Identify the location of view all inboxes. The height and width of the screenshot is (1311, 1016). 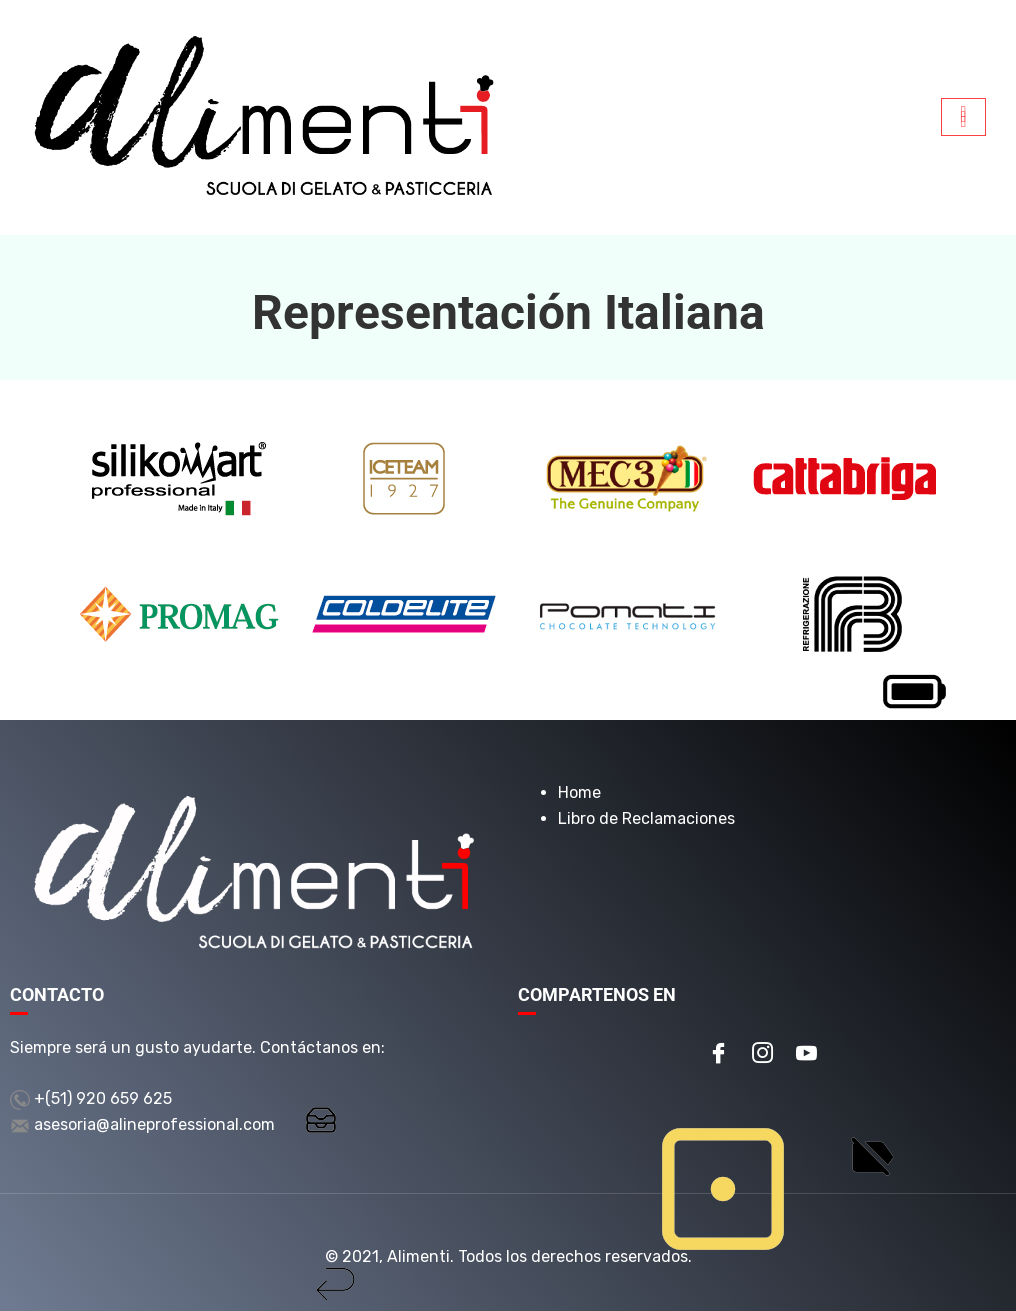
(321, 1120).